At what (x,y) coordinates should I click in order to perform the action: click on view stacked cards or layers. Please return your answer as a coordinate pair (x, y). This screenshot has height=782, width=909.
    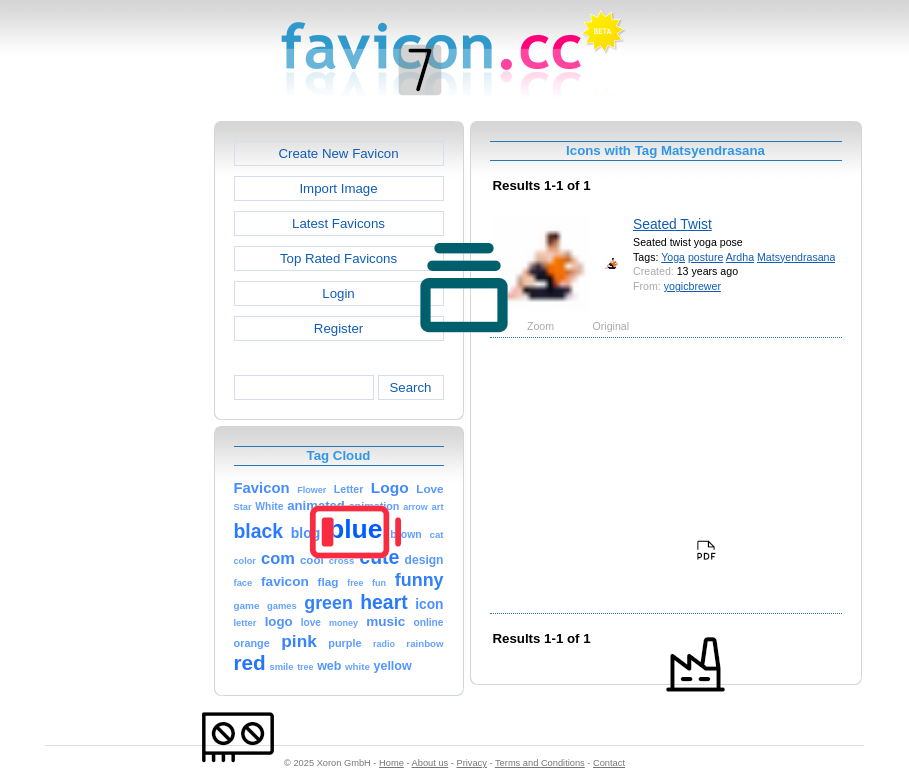
    Looking at the image, I should click on (464, 292).